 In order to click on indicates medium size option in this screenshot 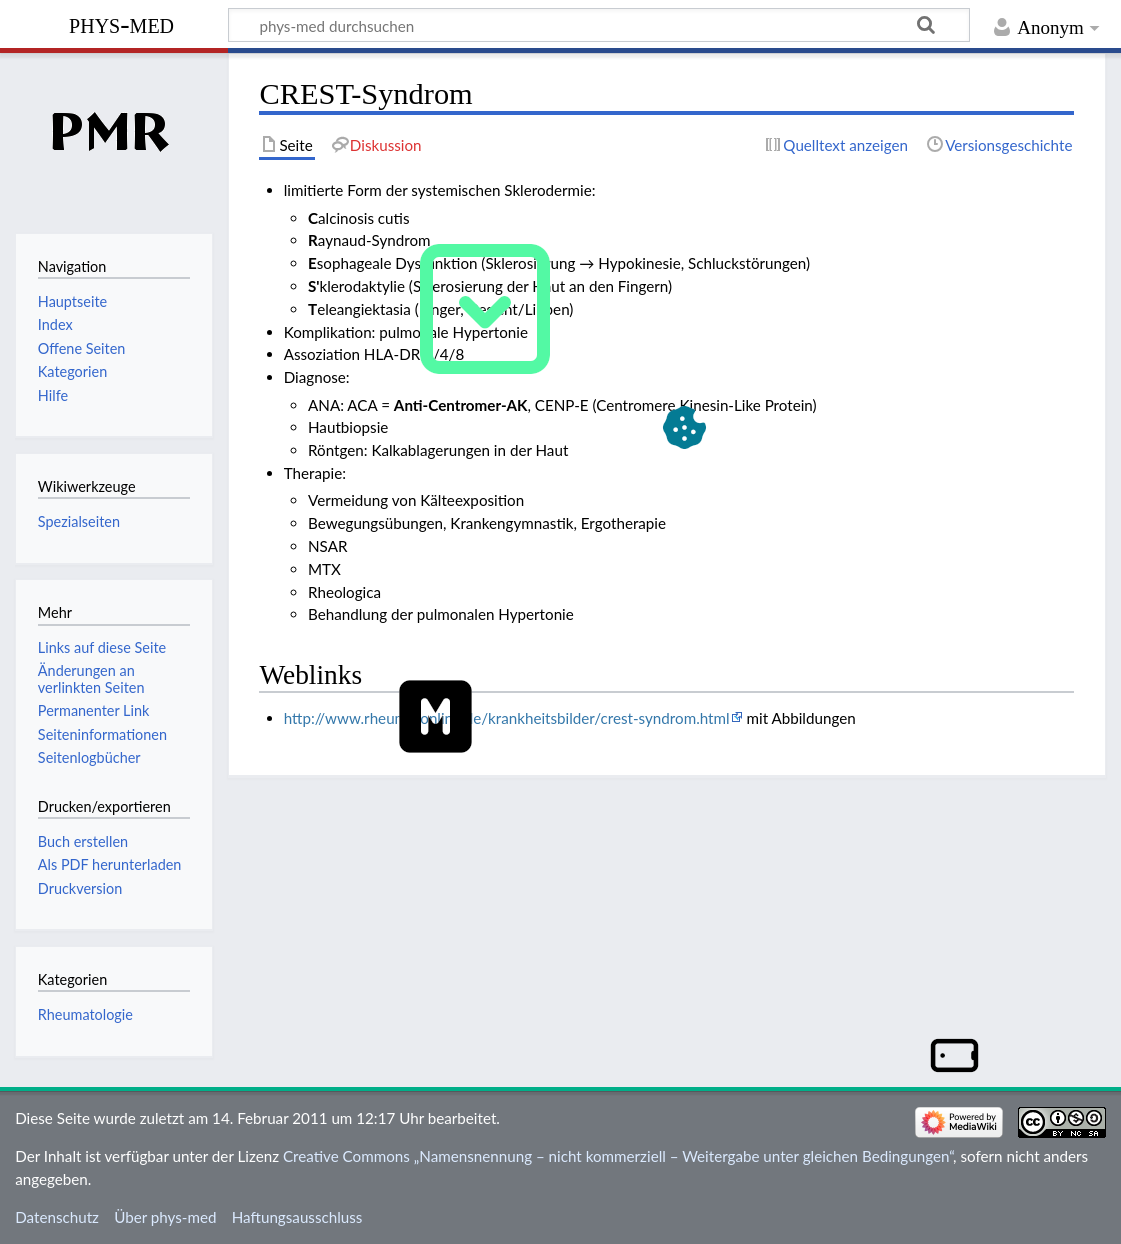, I will do `click(435, 716)`.